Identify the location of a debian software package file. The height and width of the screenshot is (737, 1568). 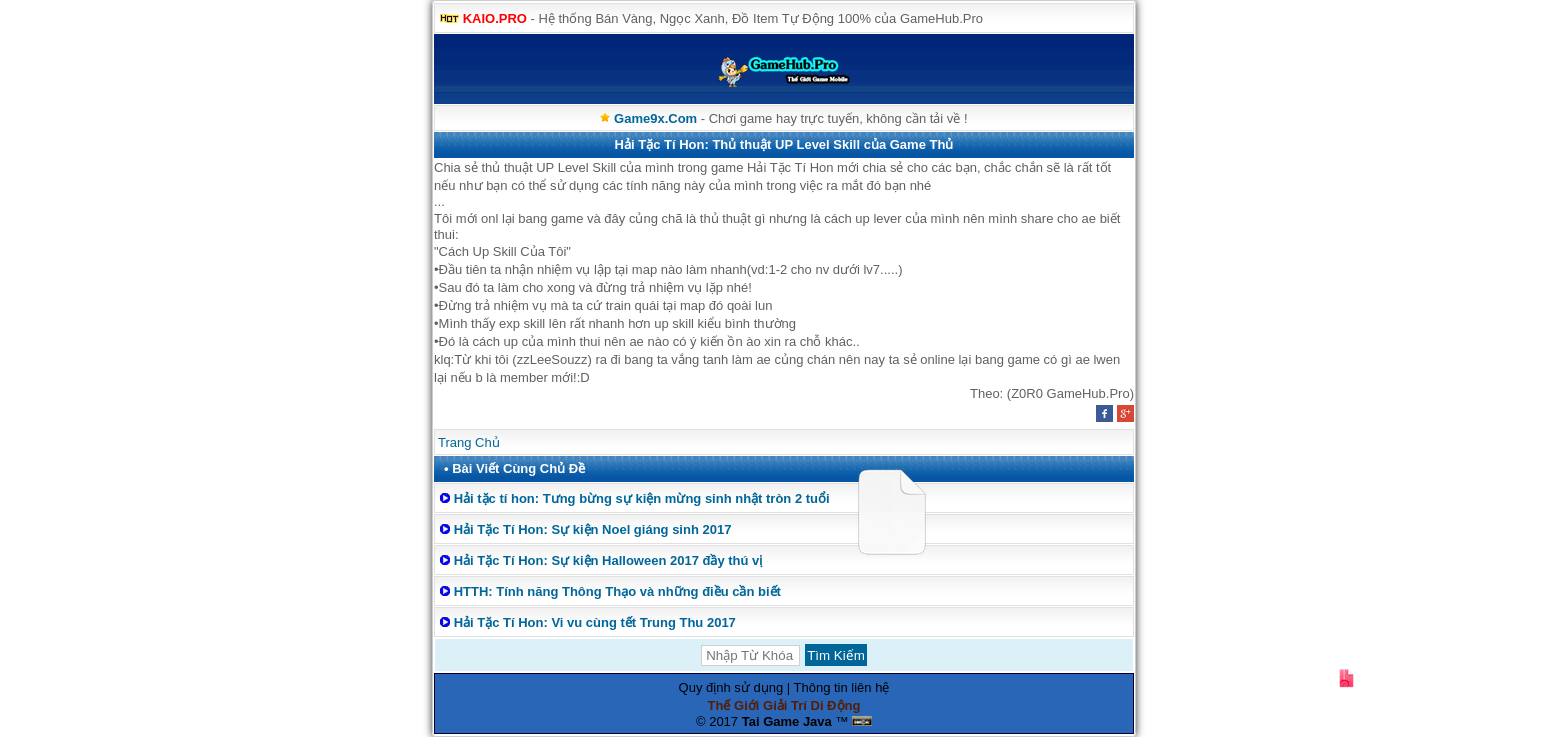
(1346, 678).